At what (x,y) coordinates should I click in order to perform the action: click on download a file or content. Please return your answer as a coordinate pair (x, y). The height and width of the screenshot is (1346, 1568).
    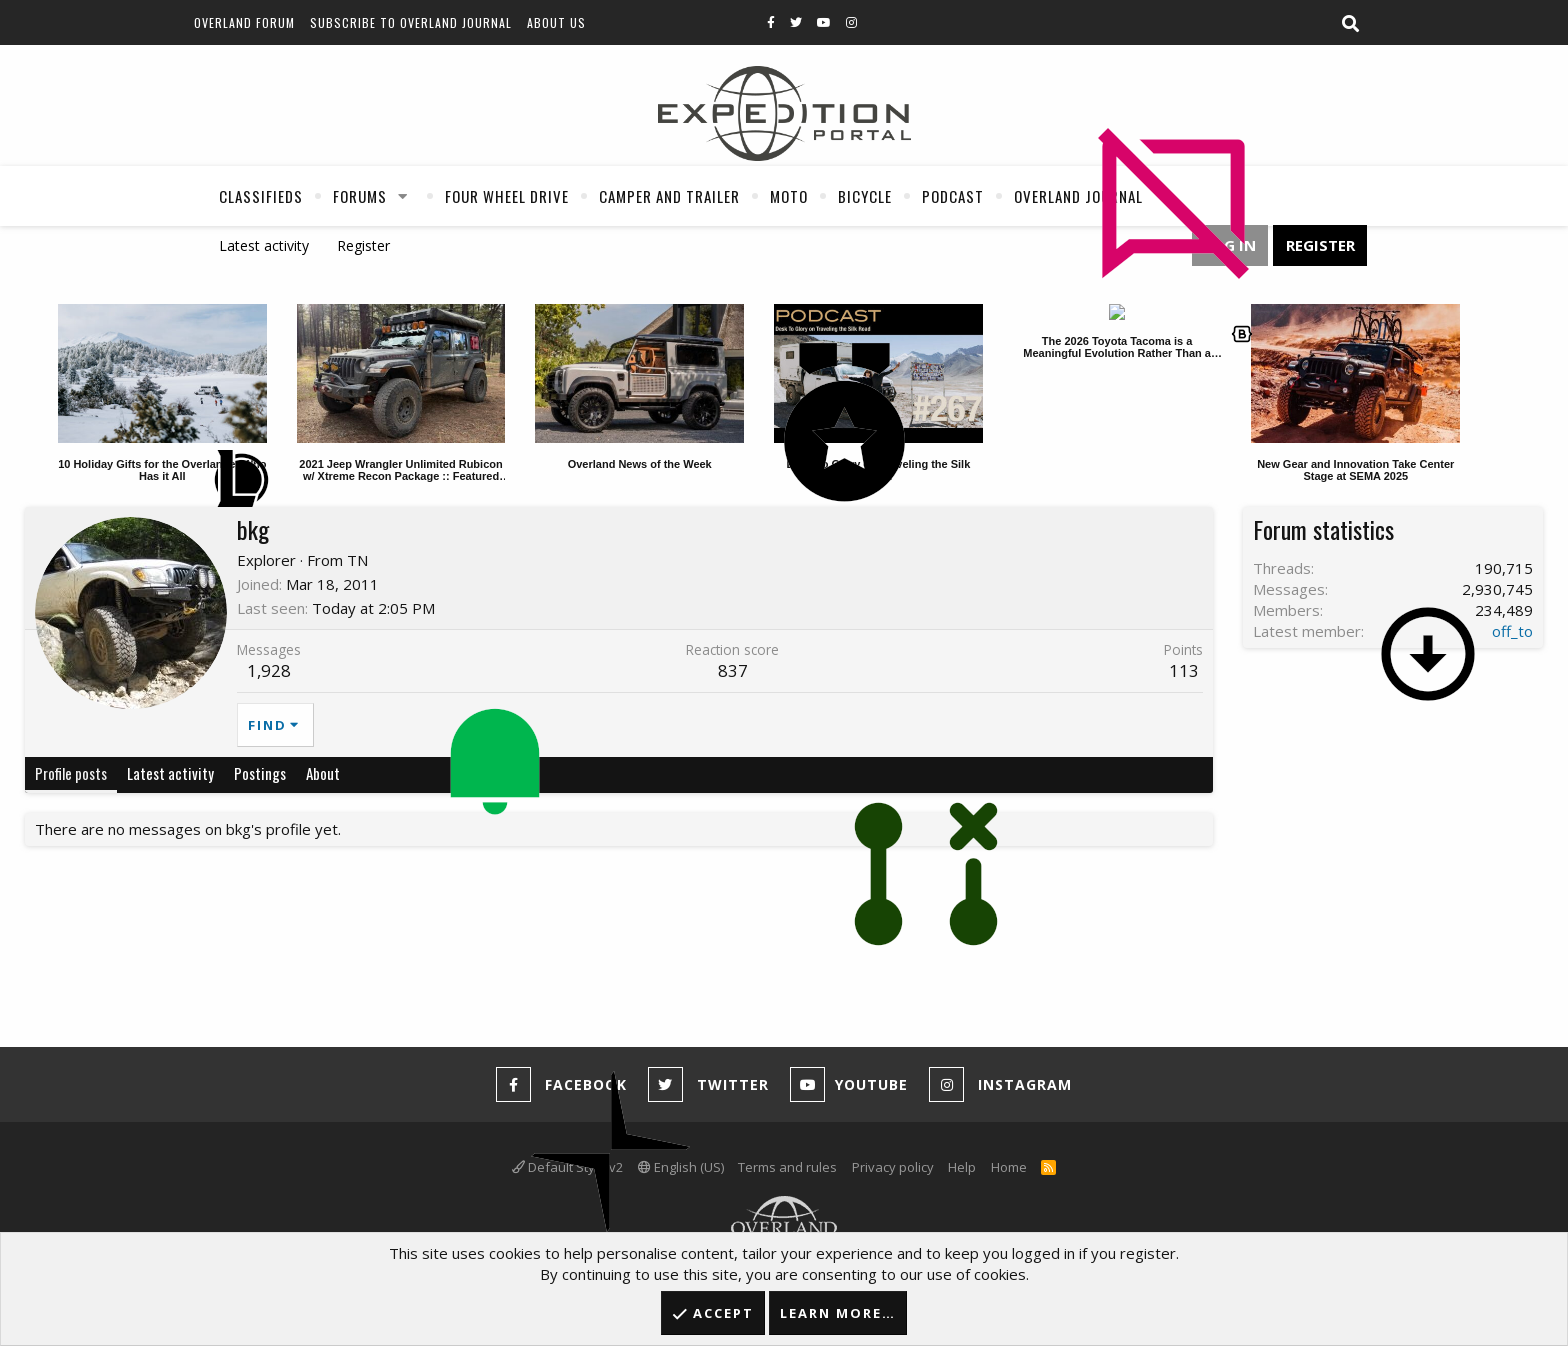
    Looking at the image, I should click on (1428, 654).